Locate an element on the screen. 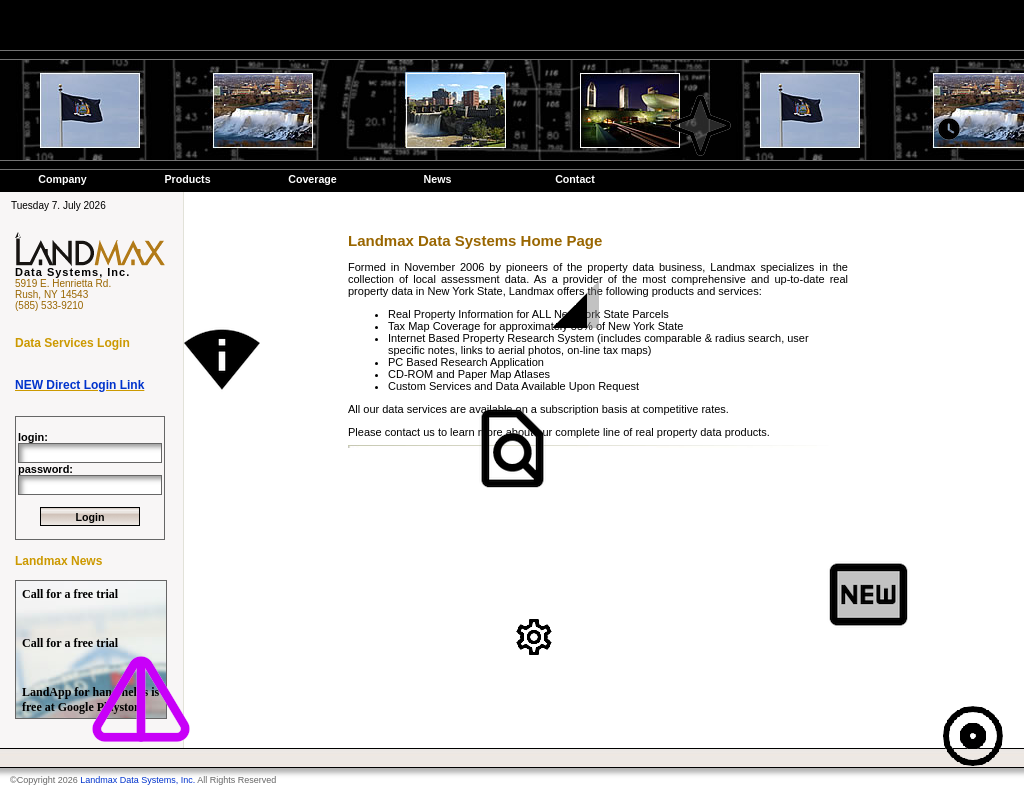 The width and height of the screenshot is (1024, 803). search within the current document is located at coordinates (512, 448).